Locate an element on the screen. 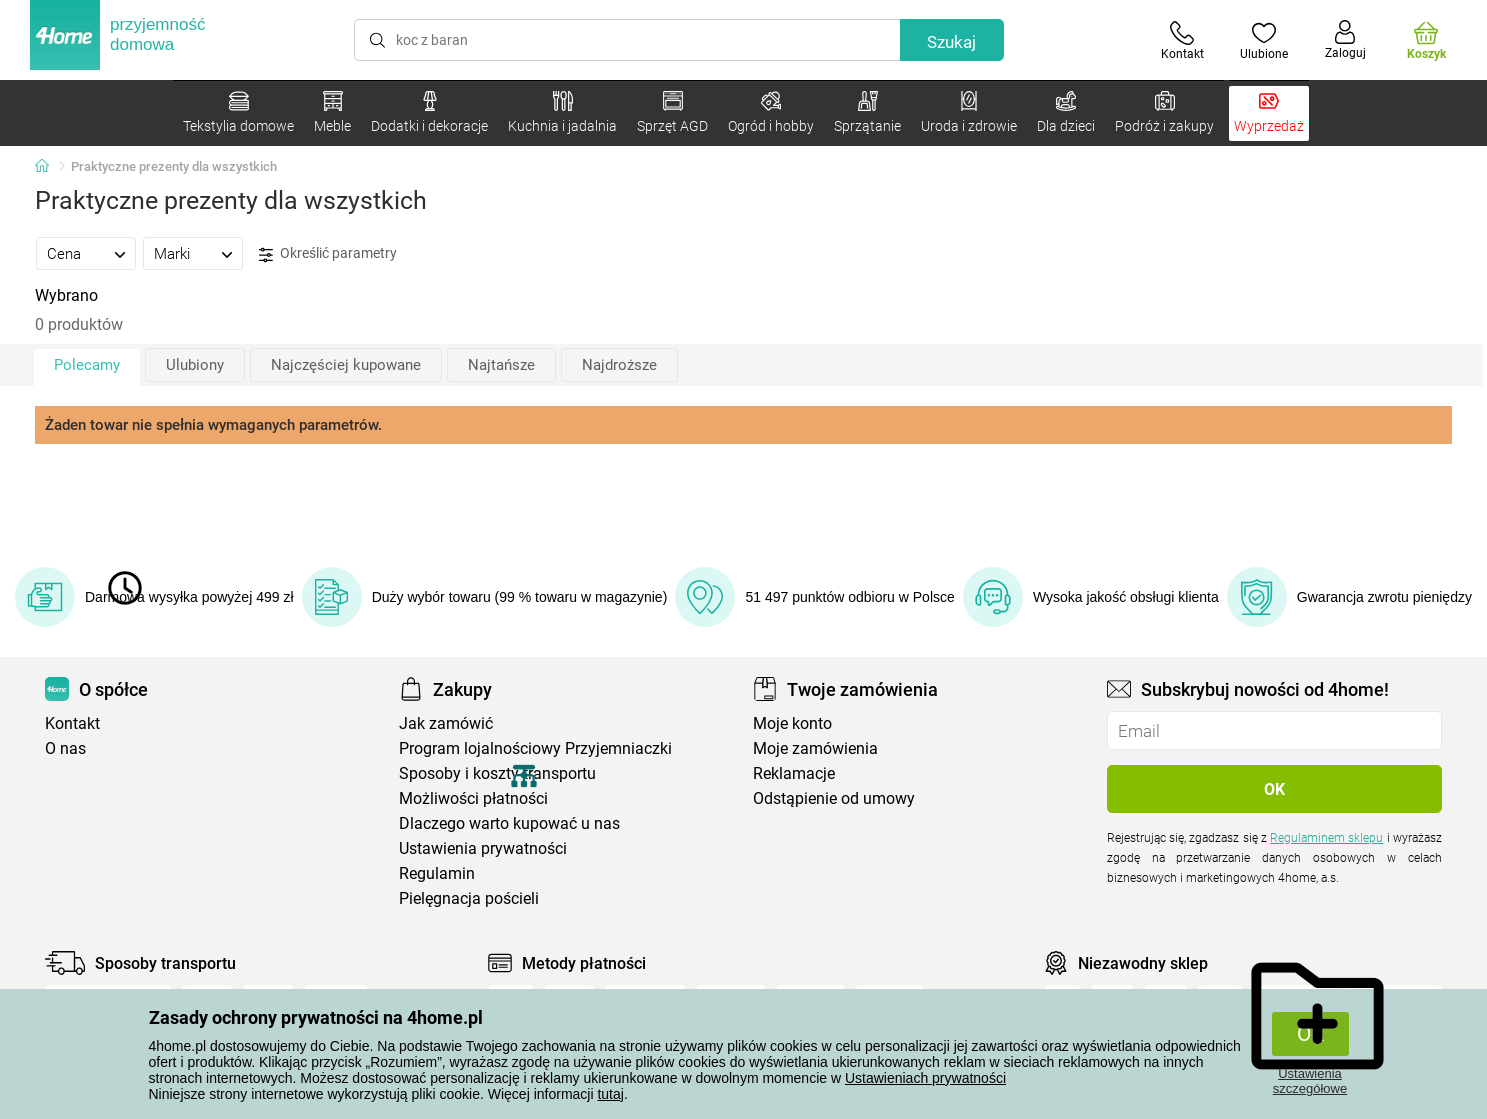 This screenshot has width=1487, height=1119. view time or check the clock is located at coordinates (125, 588).